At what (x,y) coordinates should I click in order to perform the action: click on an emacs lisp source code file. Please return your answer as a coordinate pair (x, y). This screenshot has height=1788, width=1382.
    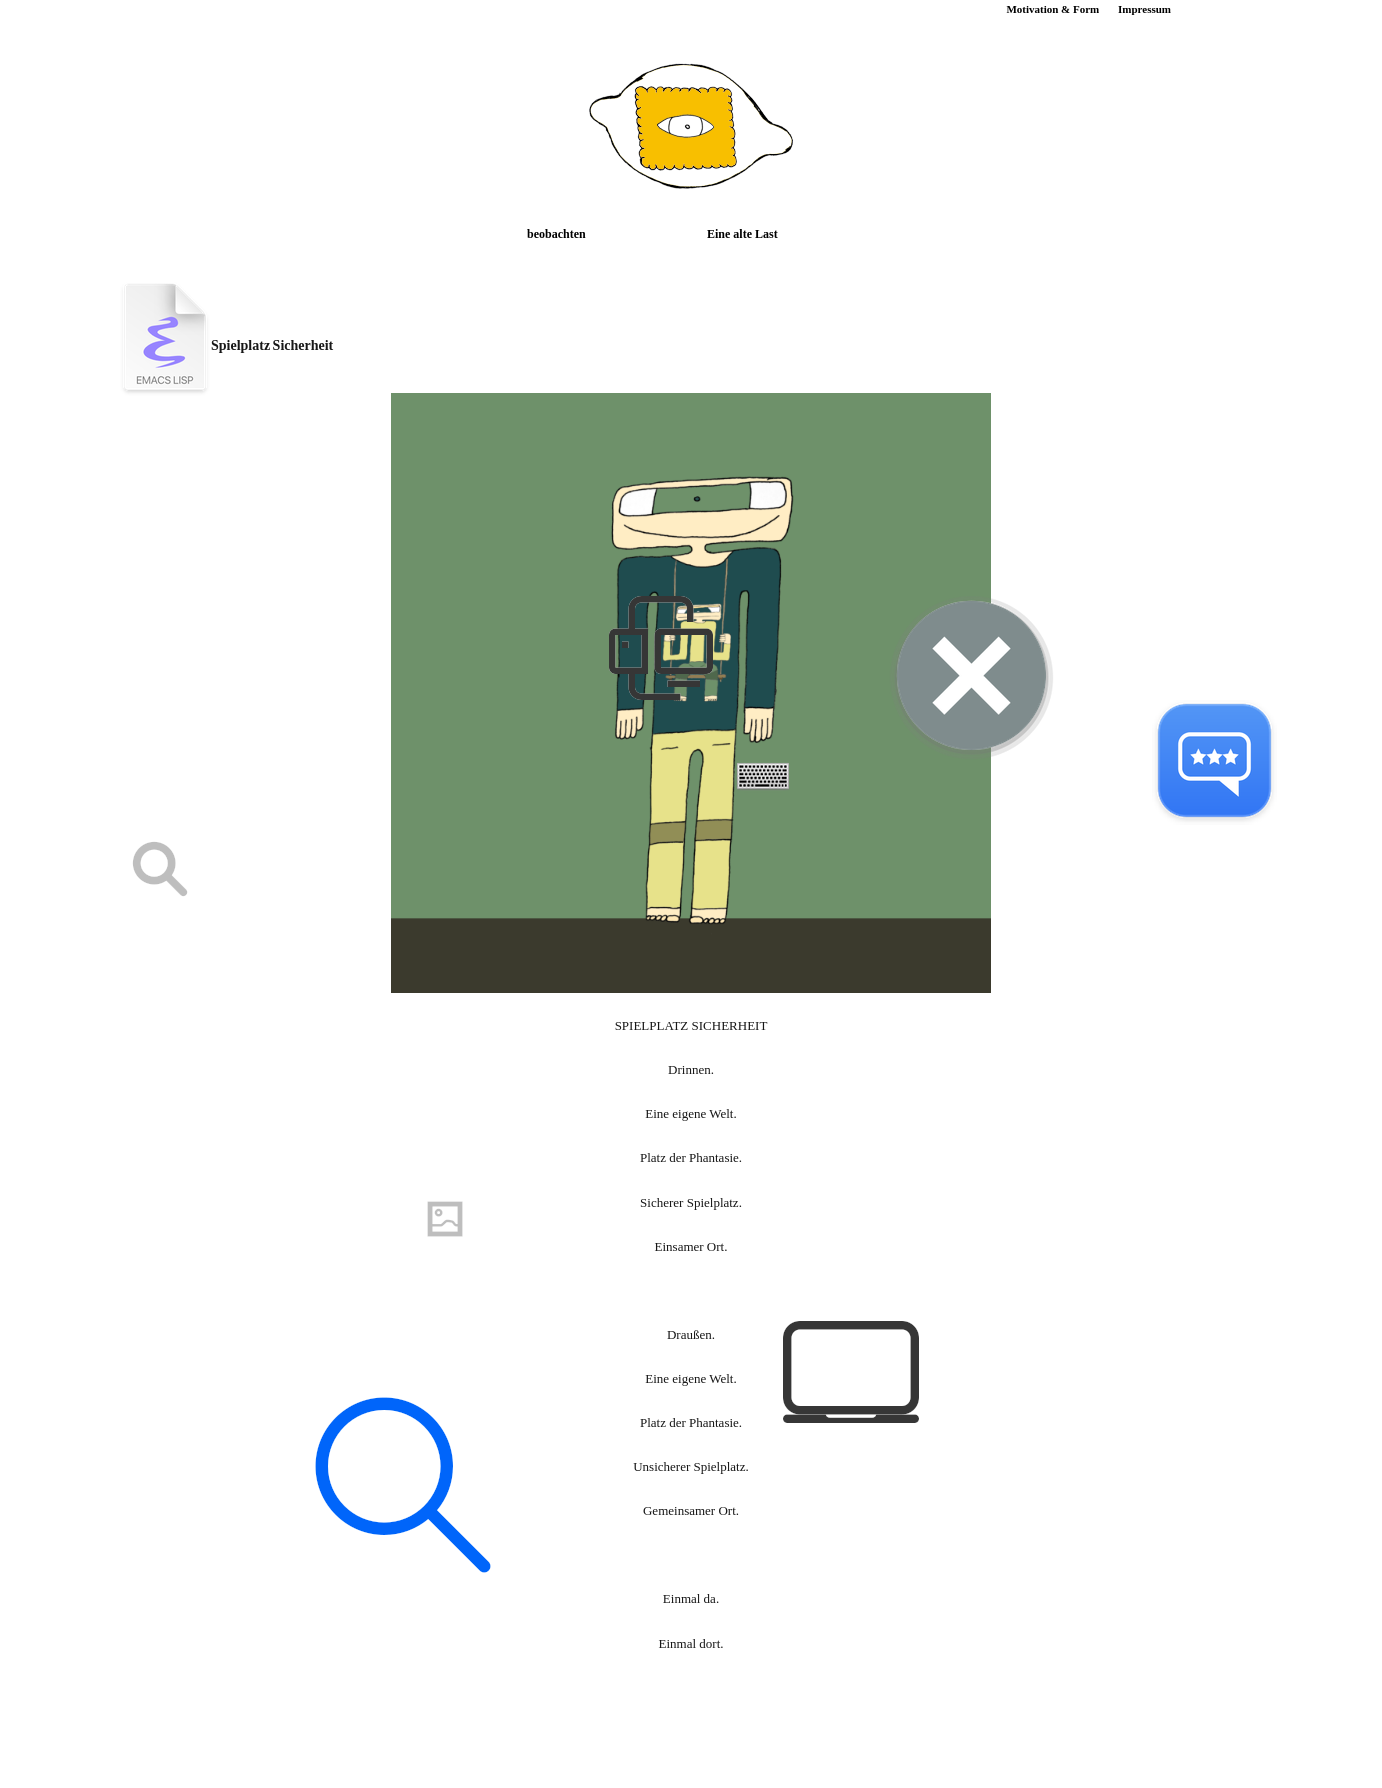
    Looking at the image, I should click on (165, 339).